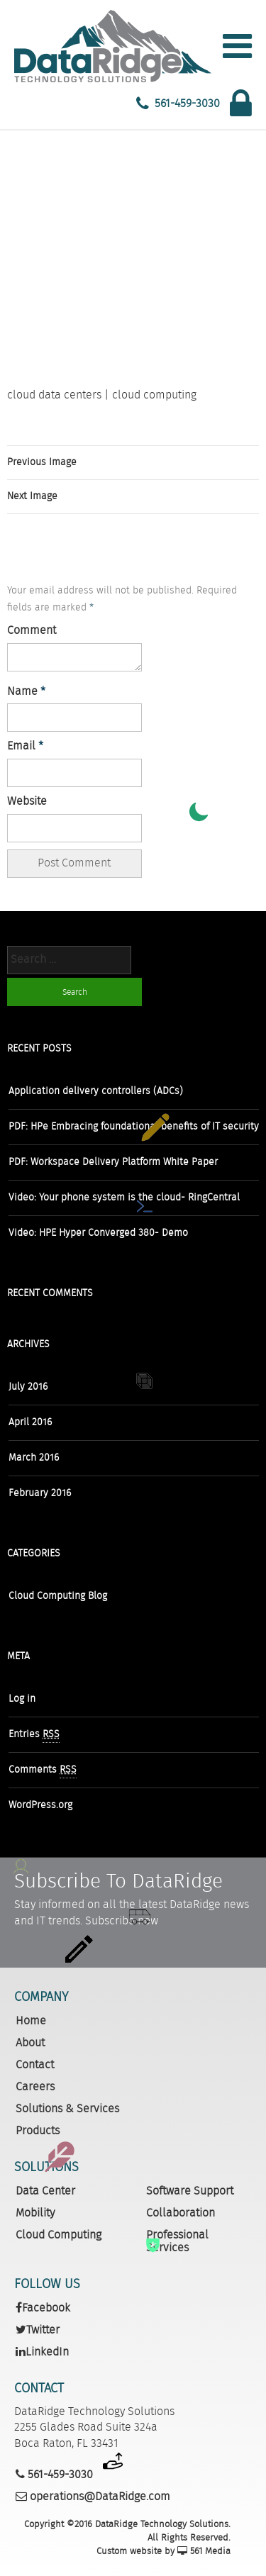 The image size is (266, 2576). What do you see at coordinates (155, 1127) in the screenshot?
I see `edit content or text` at bounding box center [155, 1127].